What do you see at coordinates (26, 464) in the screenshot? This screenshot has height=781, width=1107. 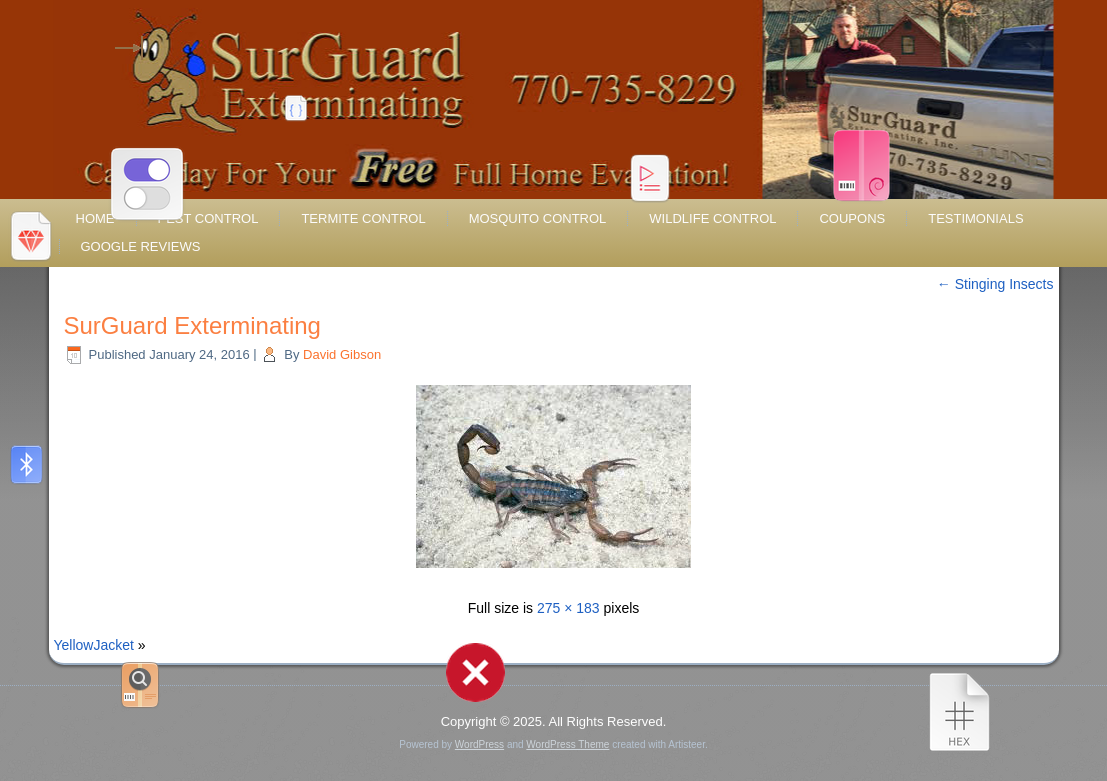 I see `indicates bluetooth is currently active and connected` at bounding box center [26, 464].